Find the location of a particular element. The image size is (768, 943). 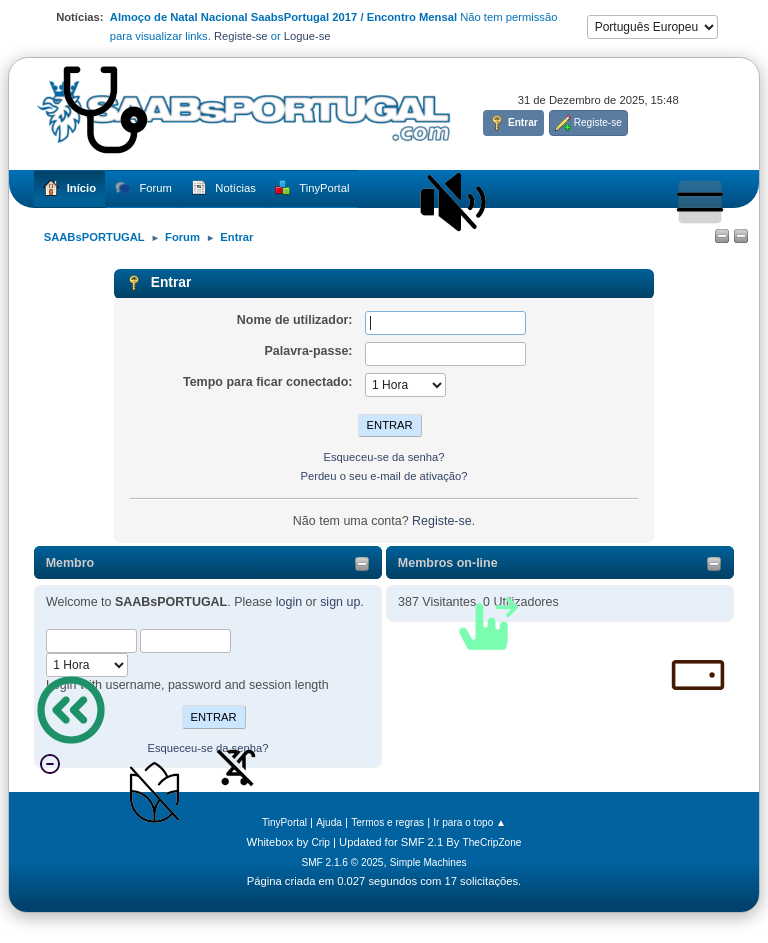

indicates gluten-free or grain-free option is located at coordinates (154, 793).